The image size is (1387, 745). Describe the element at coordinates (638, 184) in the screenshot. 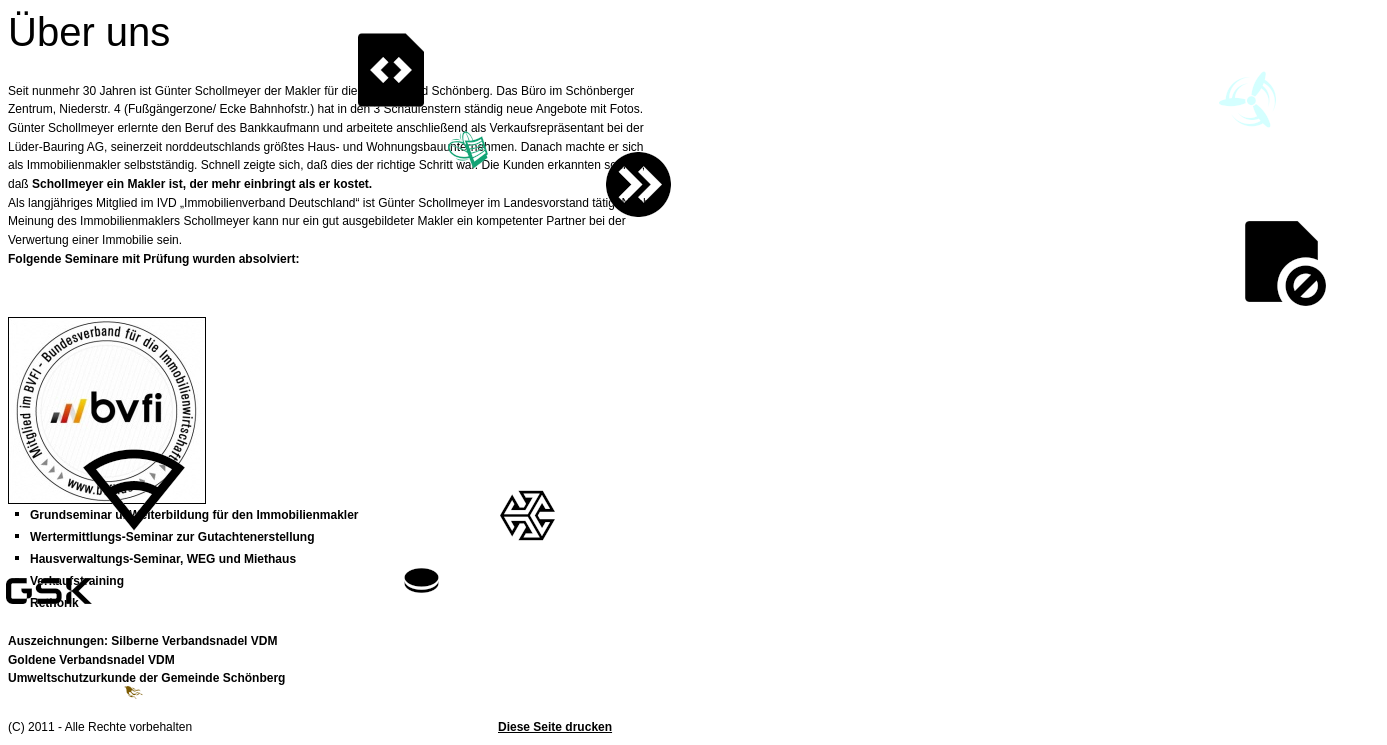

I see `esbuild JavaScript bundler logo` at that location.